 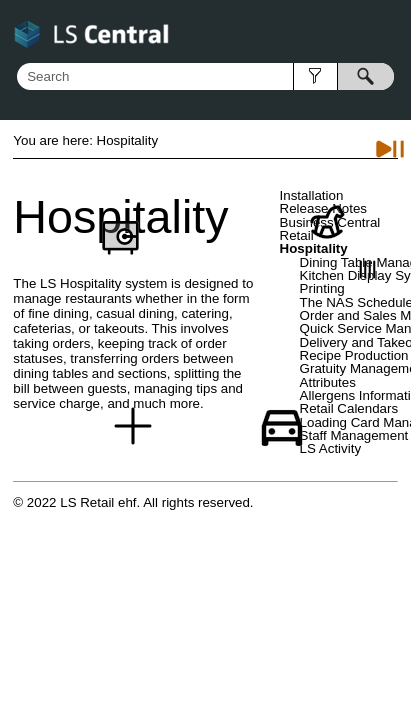 I want to click on indicates it's time to leave for your destination, so click(x=282, y=428).